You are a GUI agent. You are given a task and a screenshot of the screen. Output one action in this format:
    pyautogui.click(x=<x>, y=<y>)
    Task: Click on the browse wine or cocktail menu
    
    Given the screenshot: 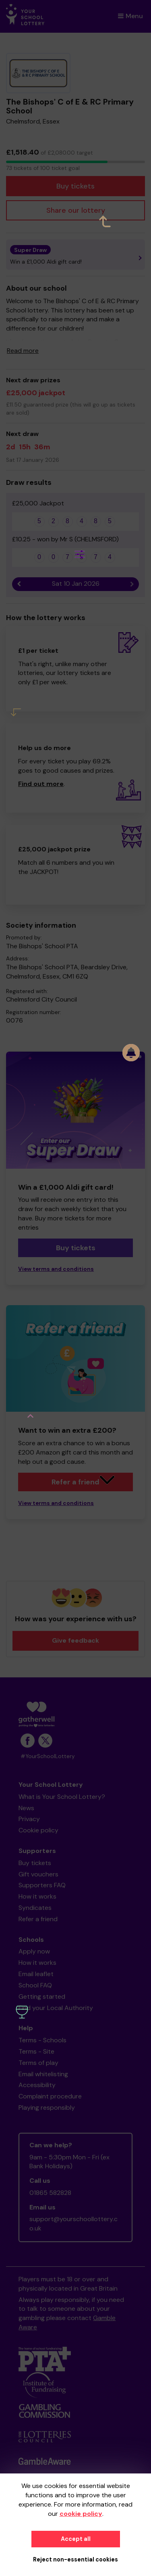 What is the action you would take?
    pyautogui.click(x=22, y=2012)
    